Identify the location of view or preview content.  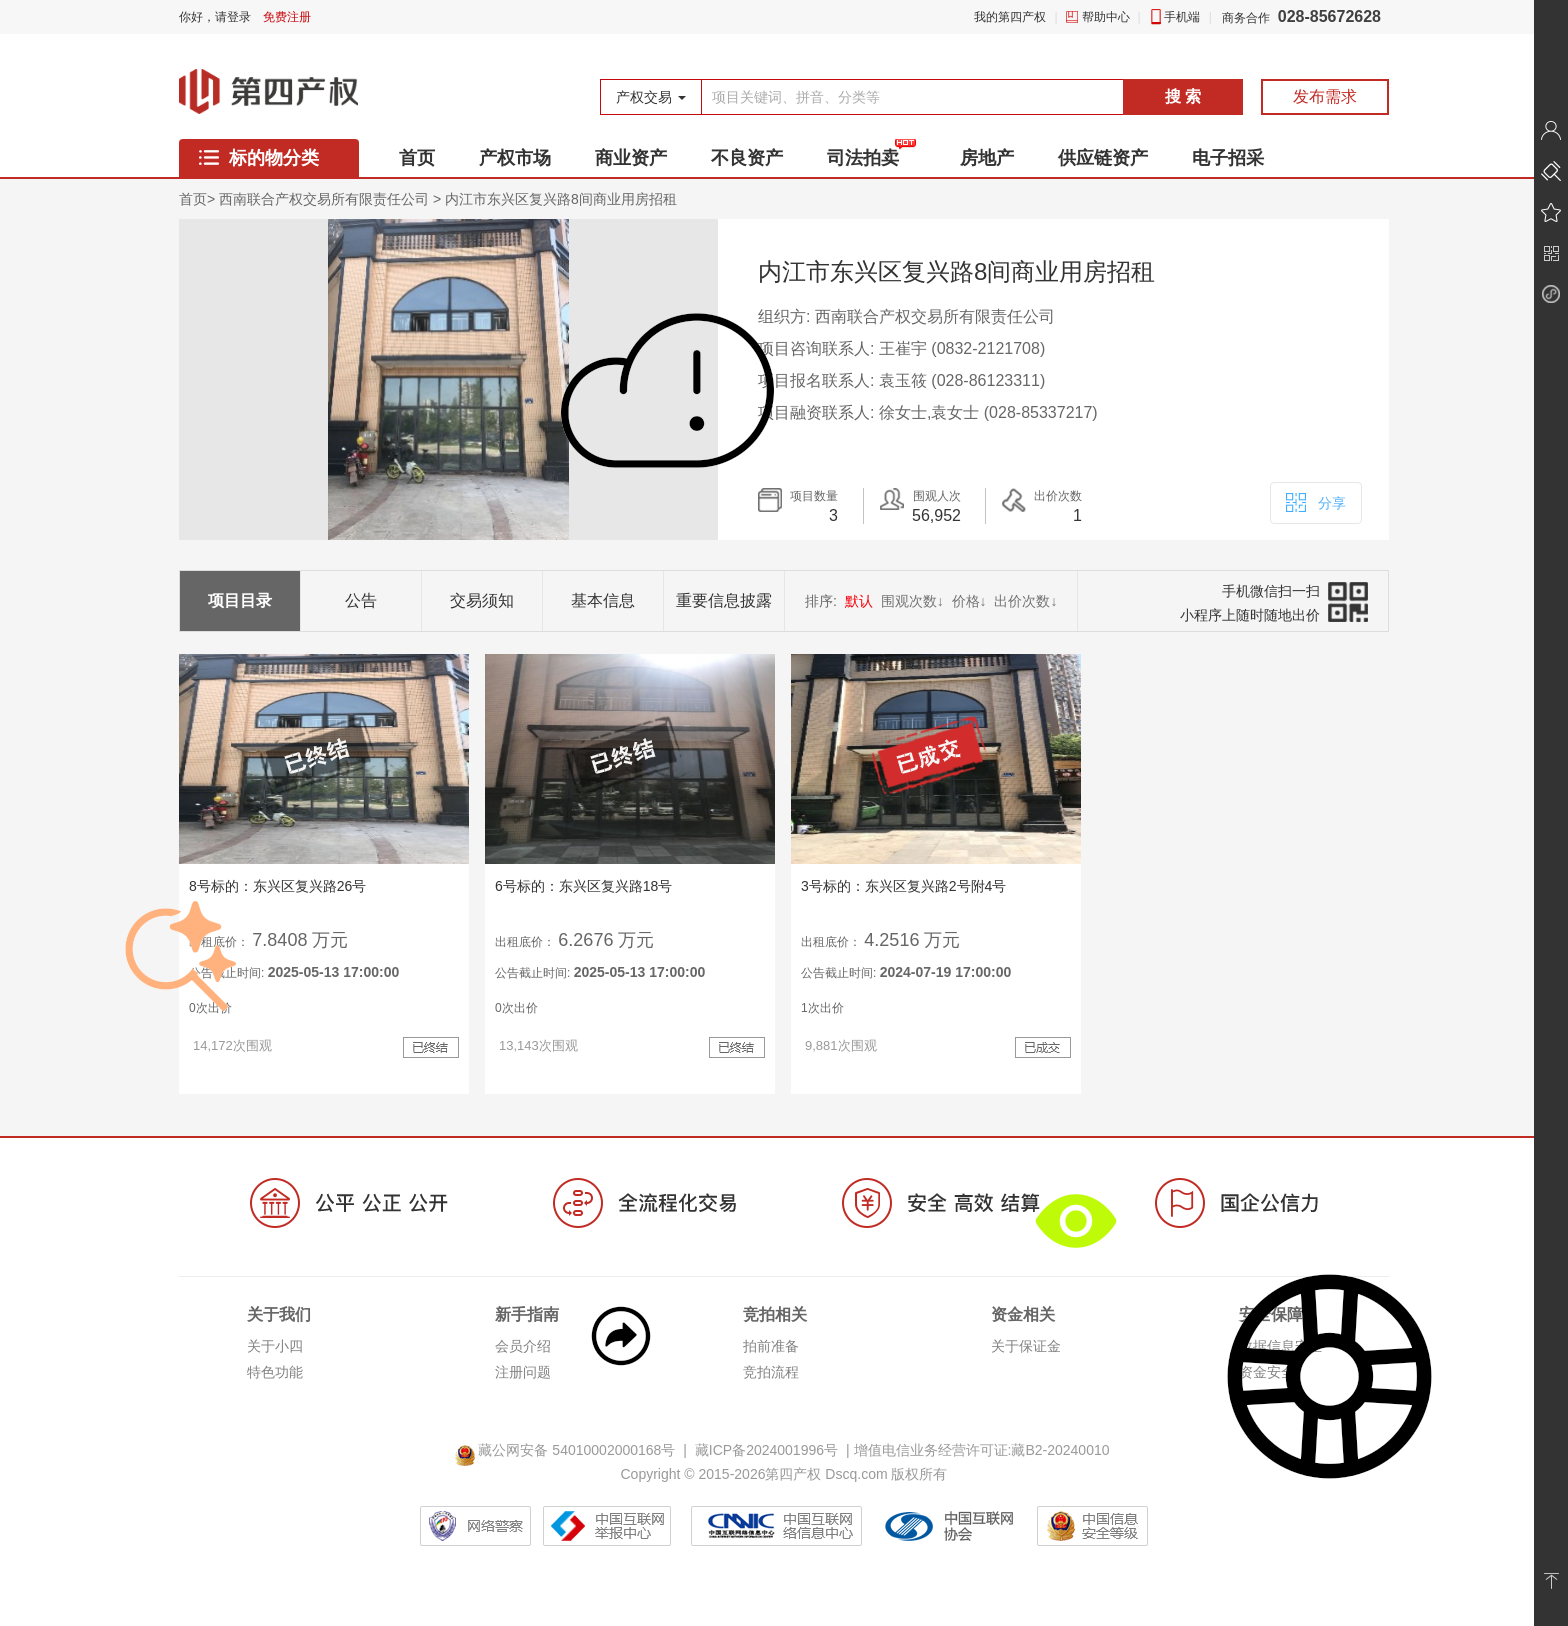
(1076, 1221).